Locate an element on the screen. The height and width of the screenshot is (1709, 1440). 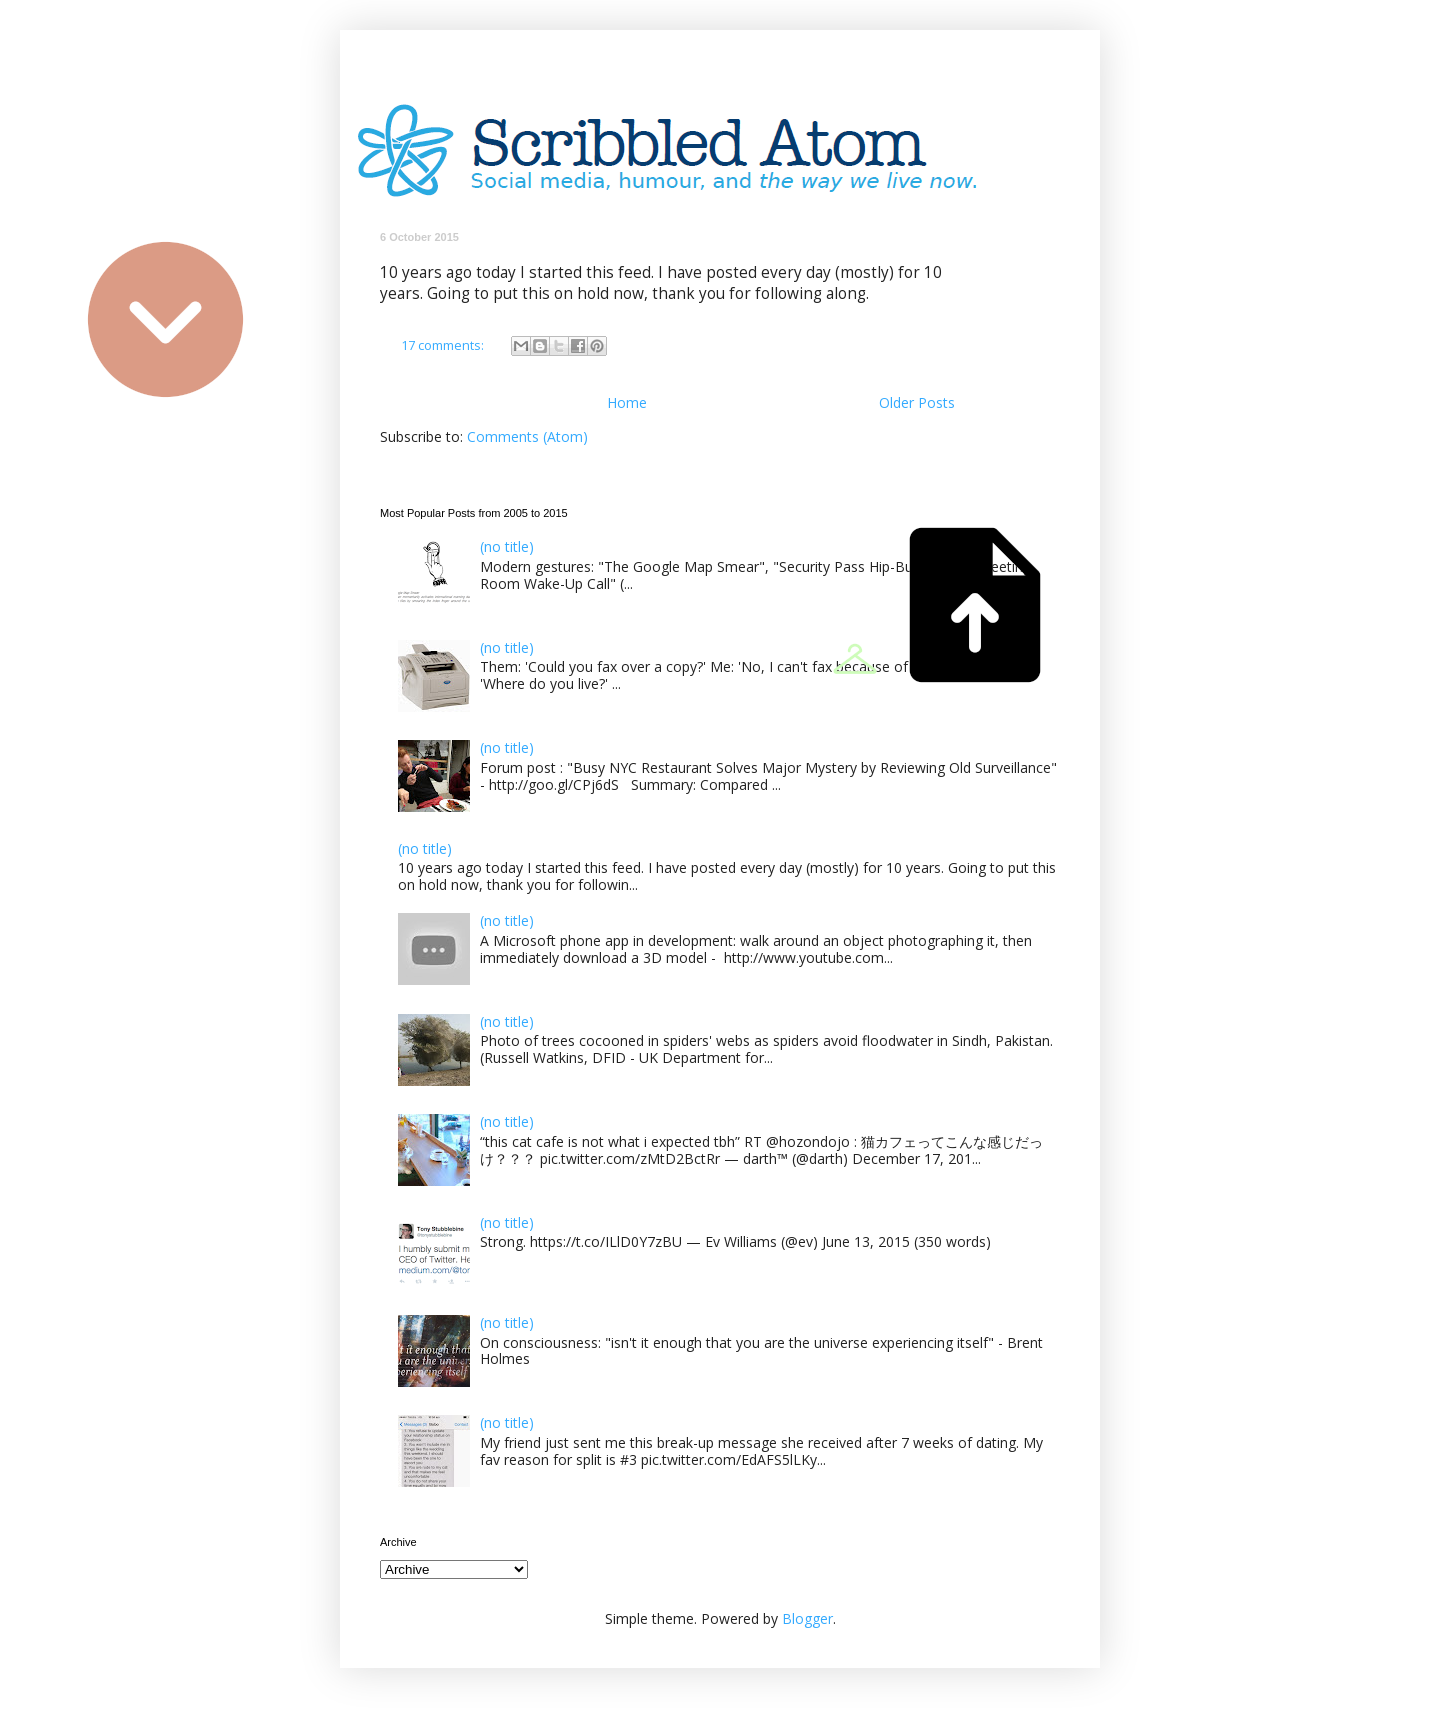
access wardrobe or clothing options is located at coordinates (855, 661).